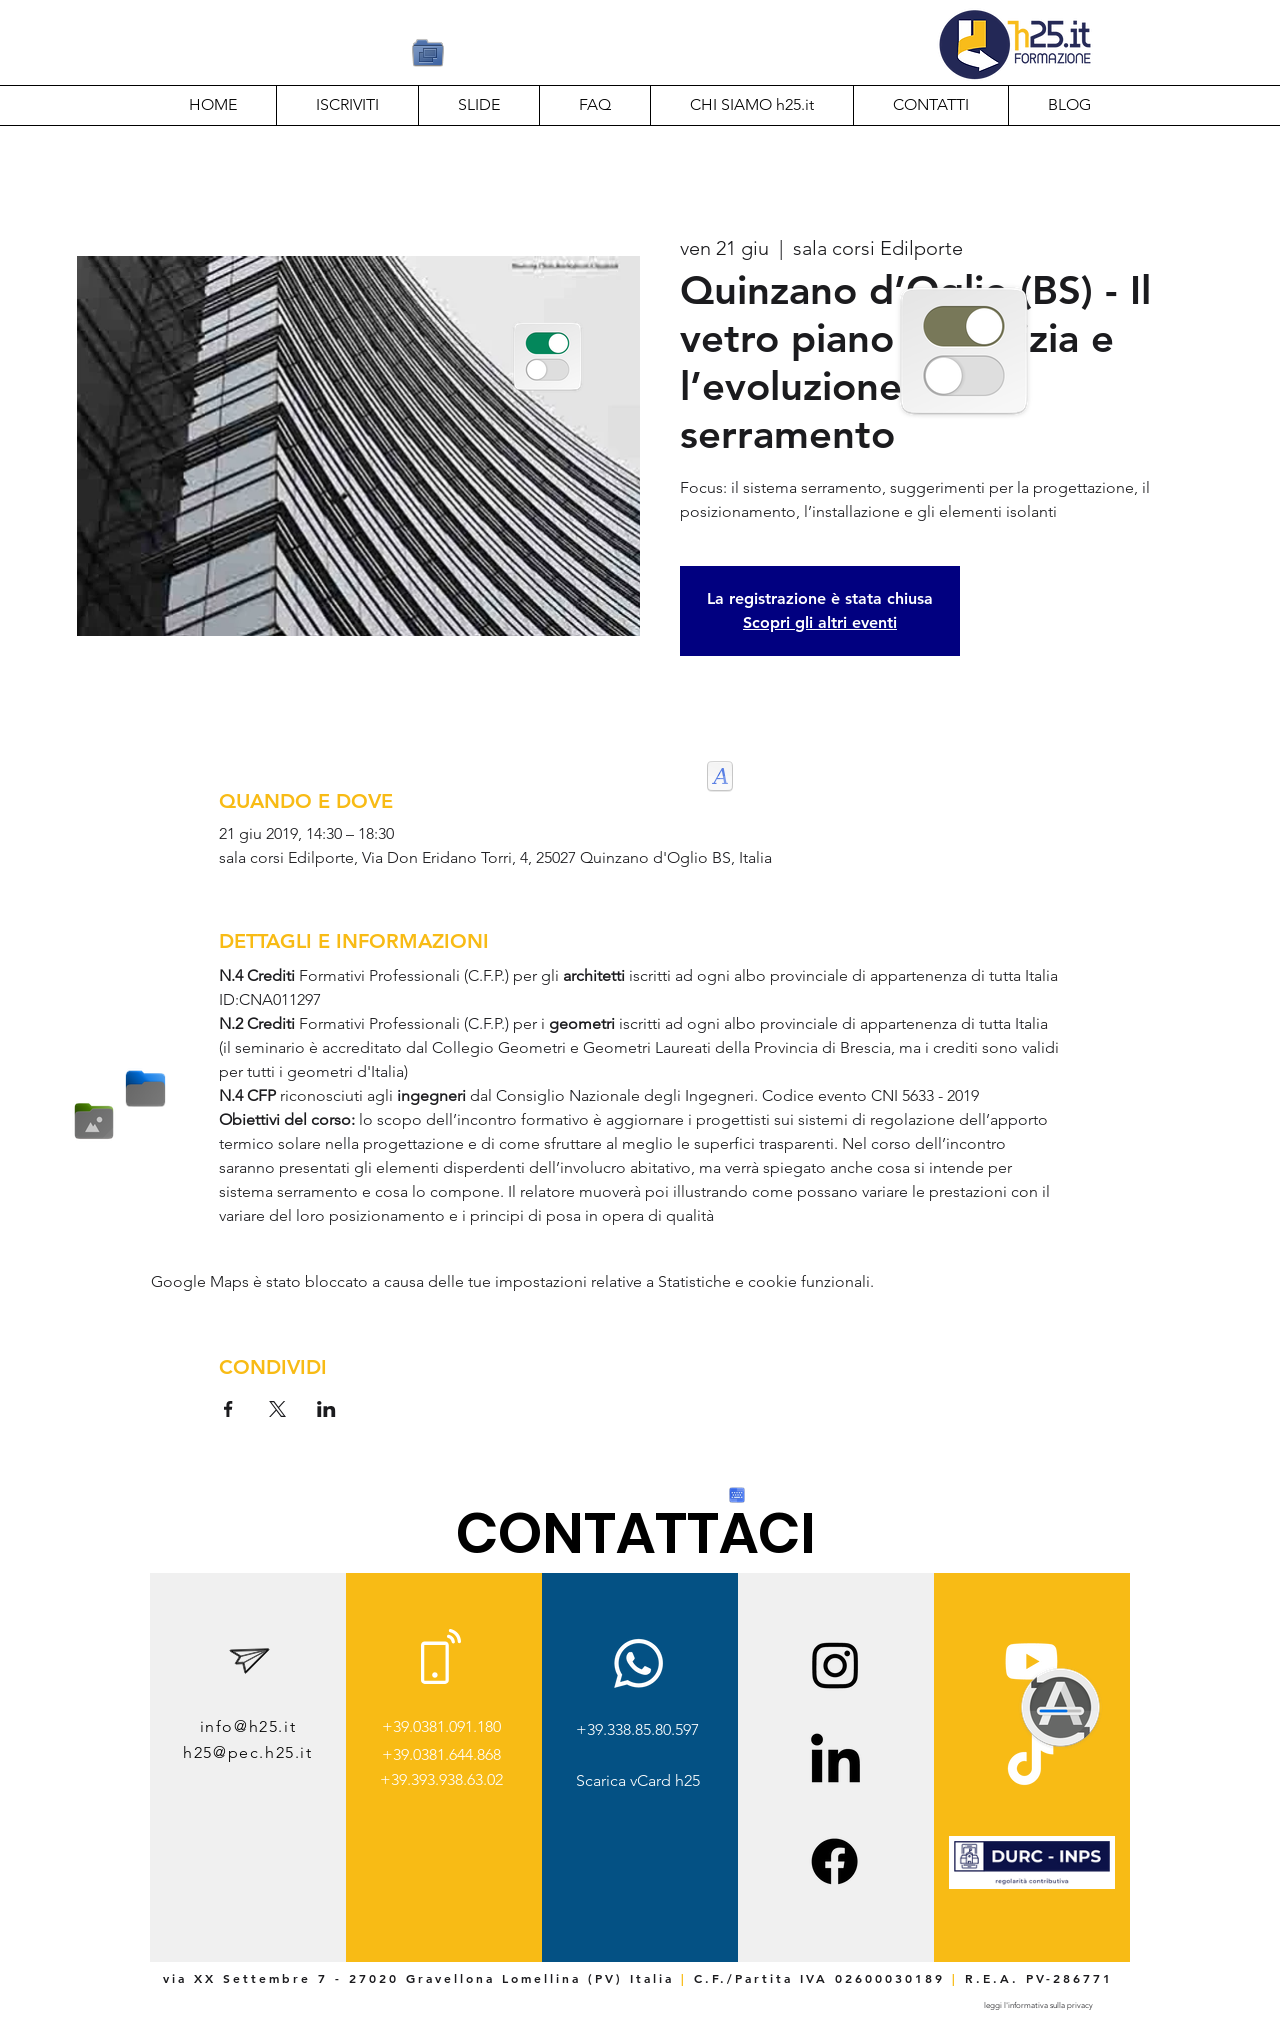 The height and width of the screenshot is (2020, 1280). What do you see at coordinates (1060, 1707) in the screenshot?
I see `open the software update manager` at bounding box center [1060, 1707].